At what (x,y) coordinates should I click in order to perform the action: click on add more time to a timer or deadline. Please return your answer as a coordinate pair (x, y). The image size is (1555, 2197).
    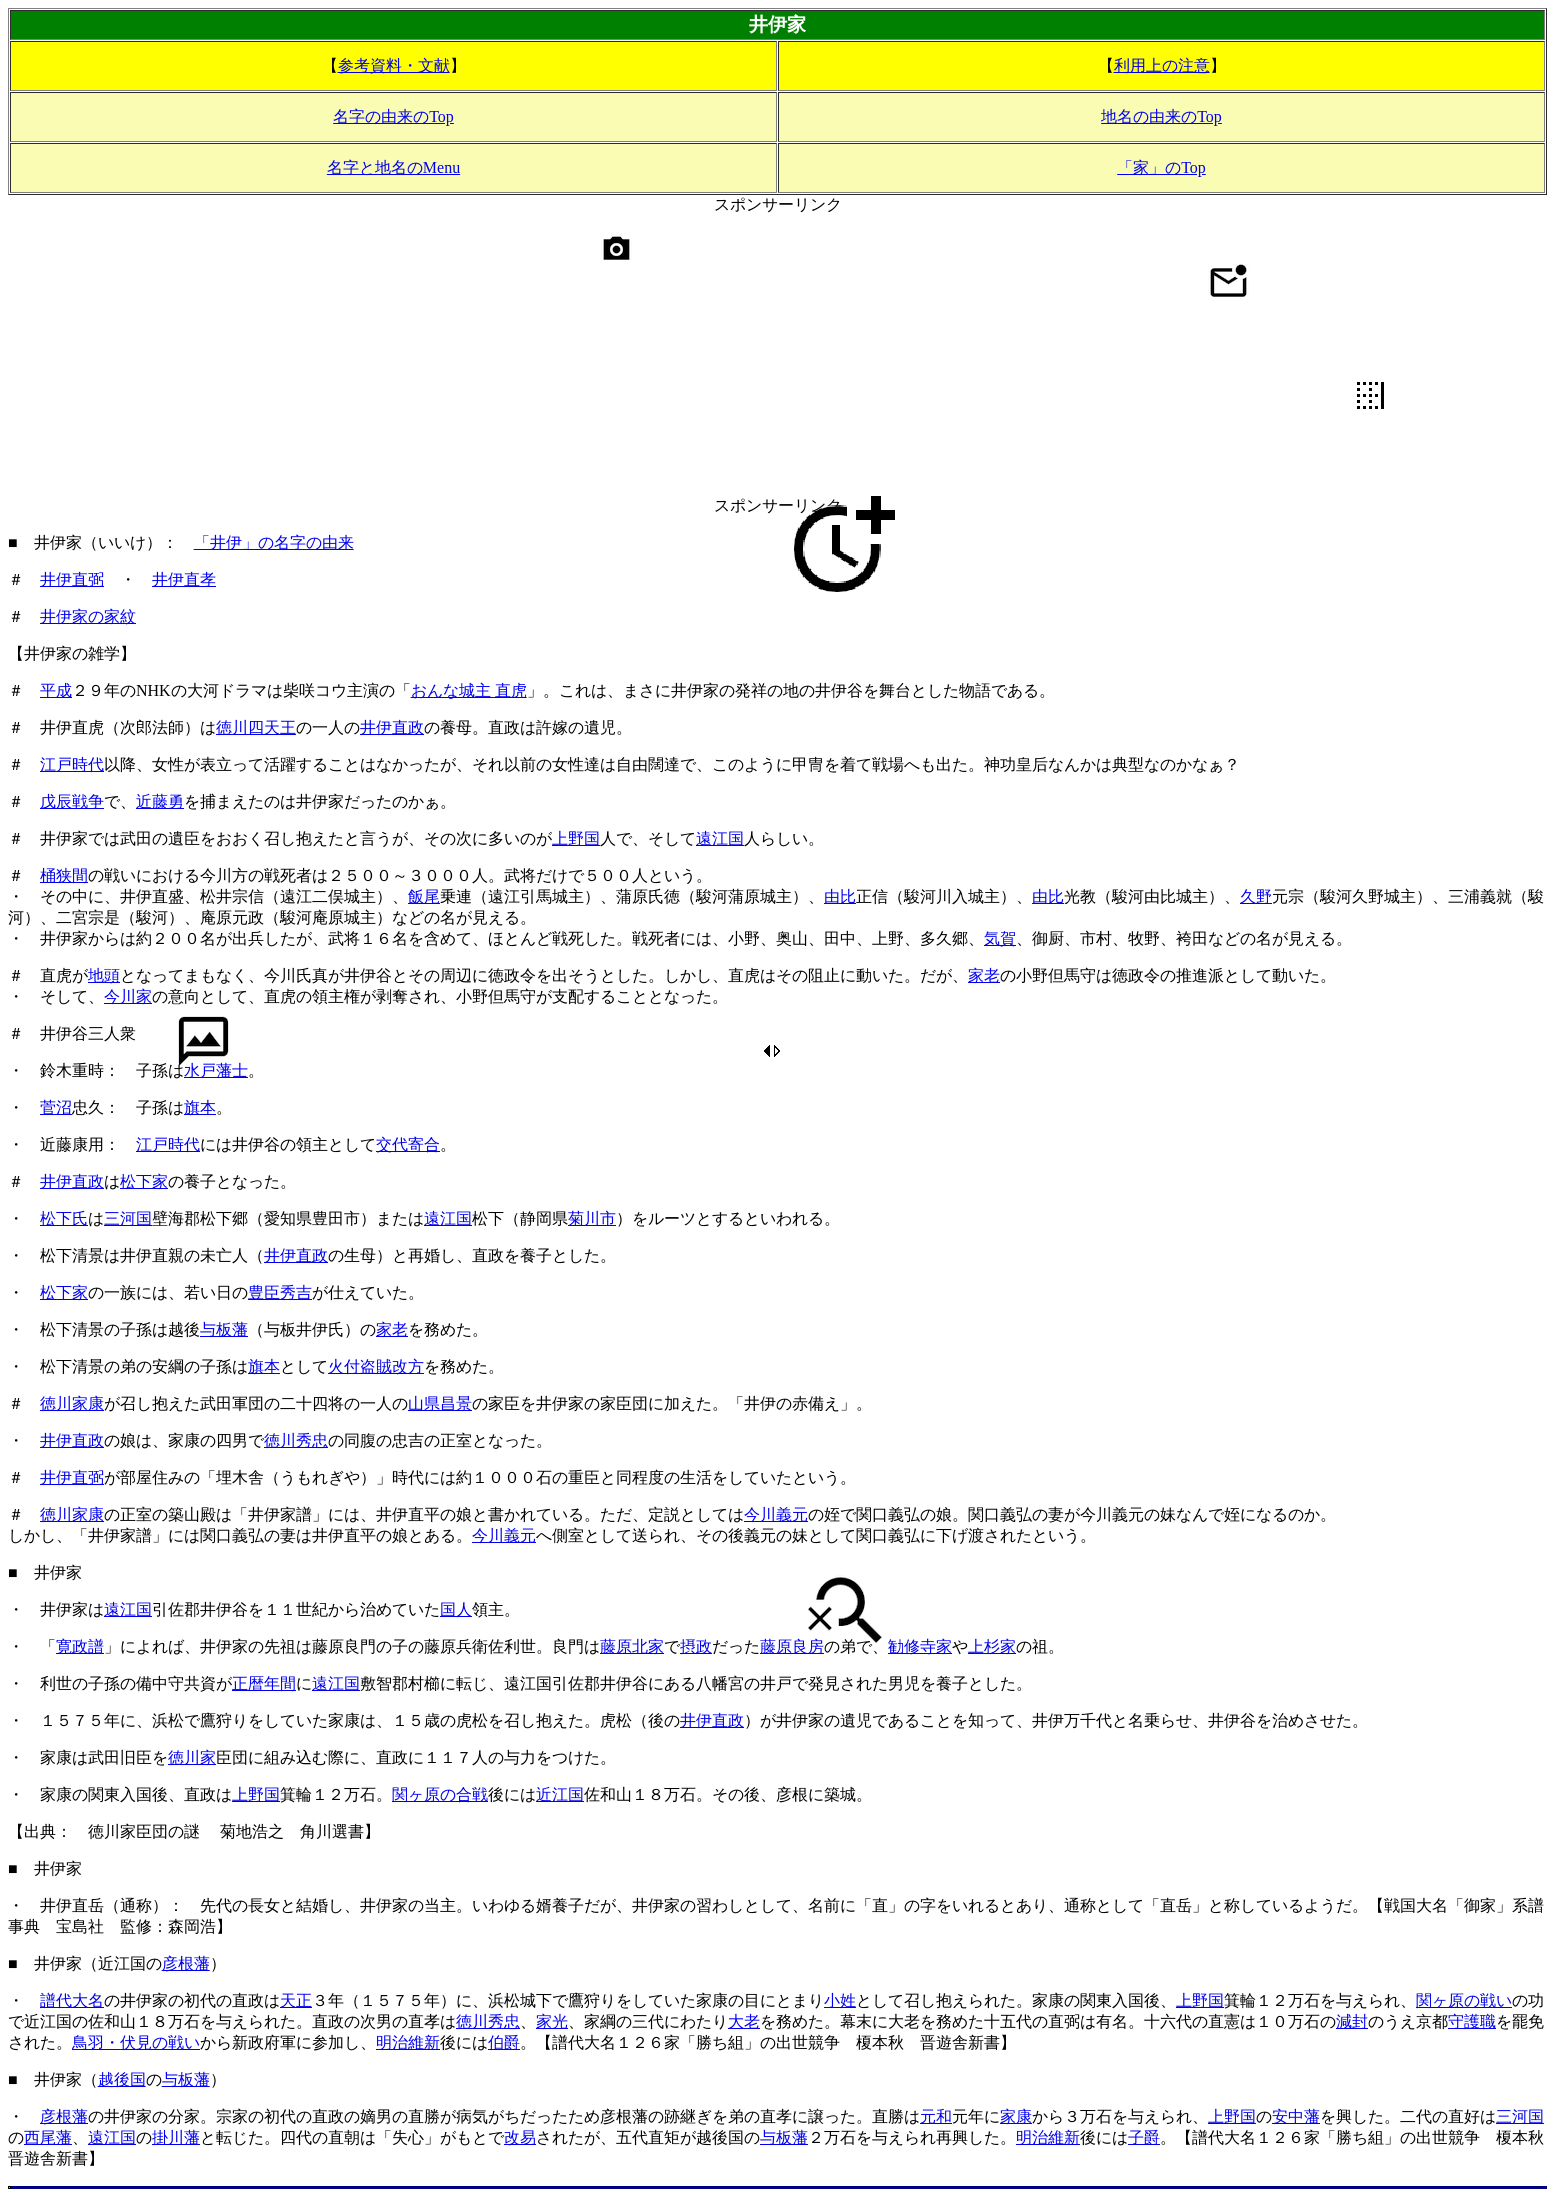
    Looking at the image, I should click on (842, 544).